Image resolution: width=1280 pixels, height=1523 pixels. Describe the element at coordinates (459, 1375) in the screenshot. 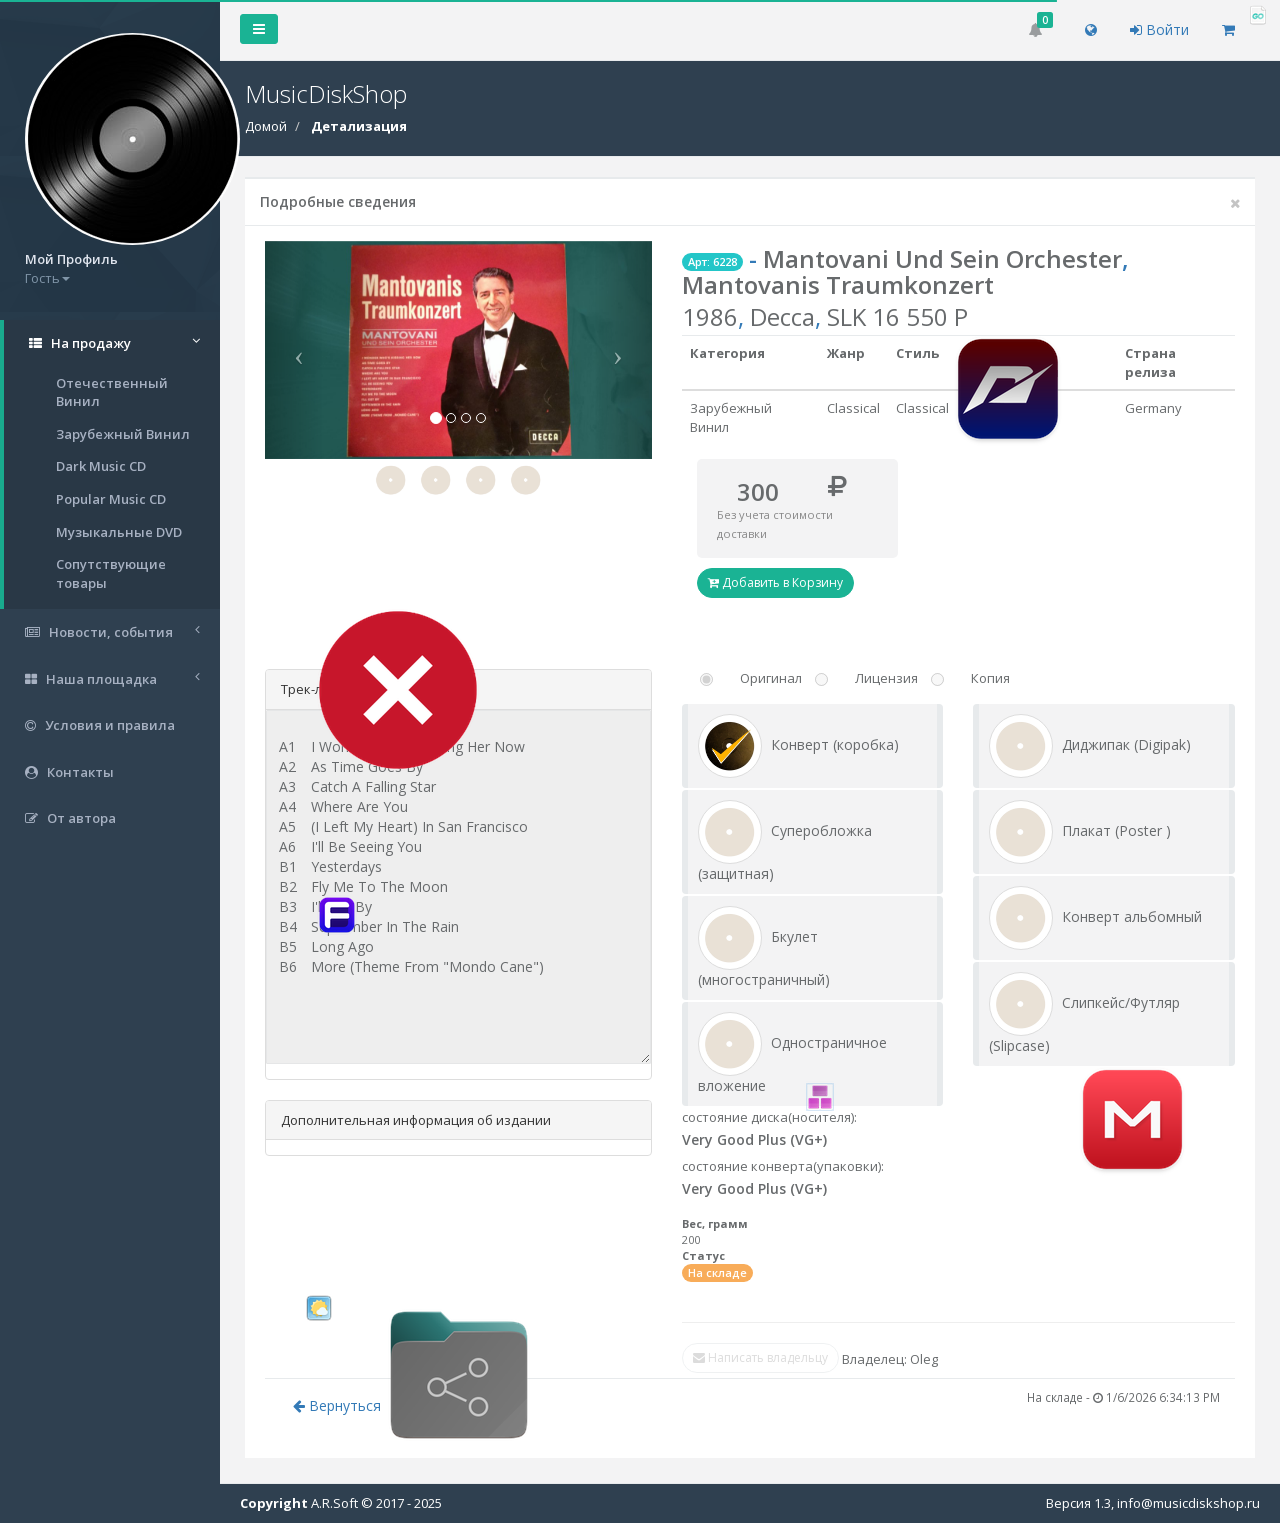

I see `access your public shared folder` at that location.